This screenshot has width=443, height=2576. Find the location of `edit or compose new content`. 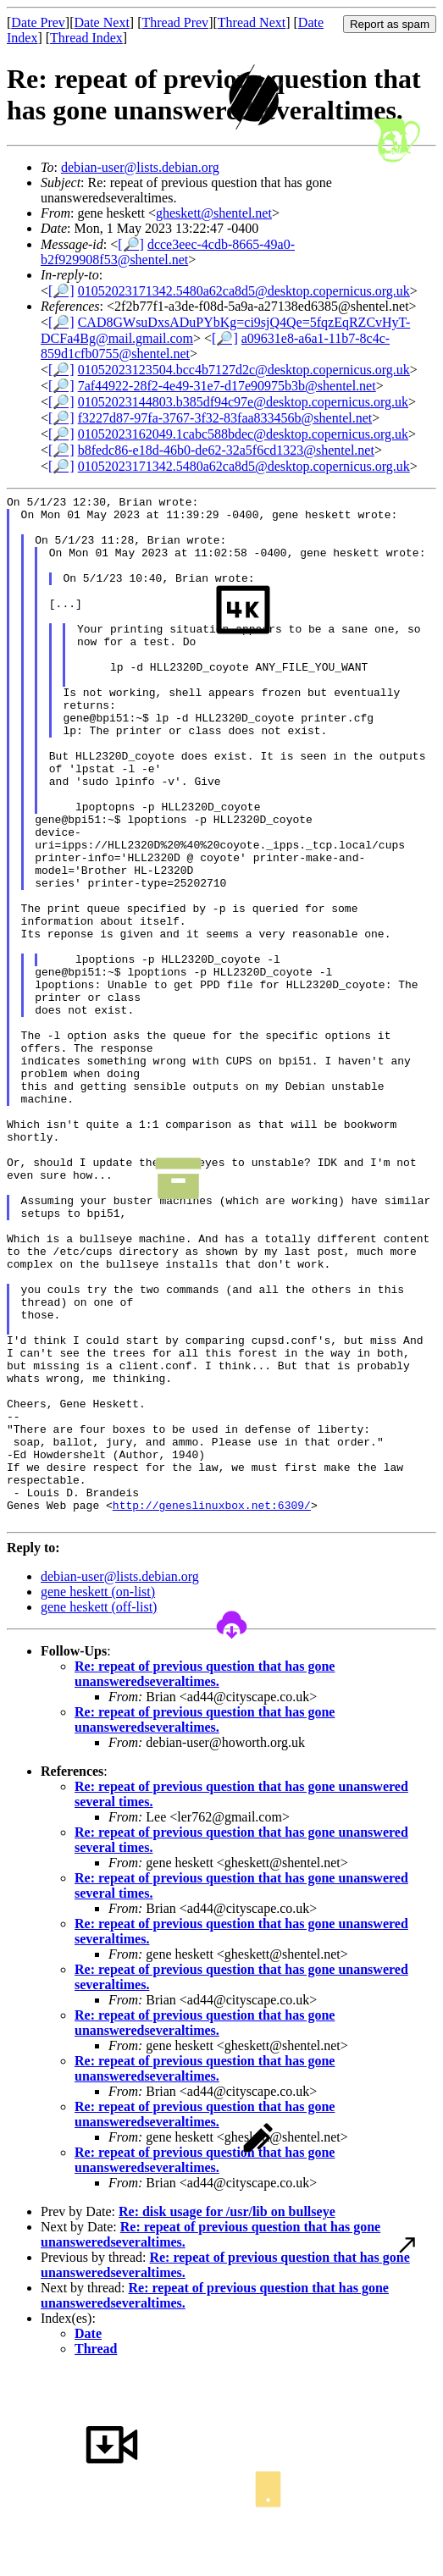

edit or compose new content is located at coordinates (257, 2138).